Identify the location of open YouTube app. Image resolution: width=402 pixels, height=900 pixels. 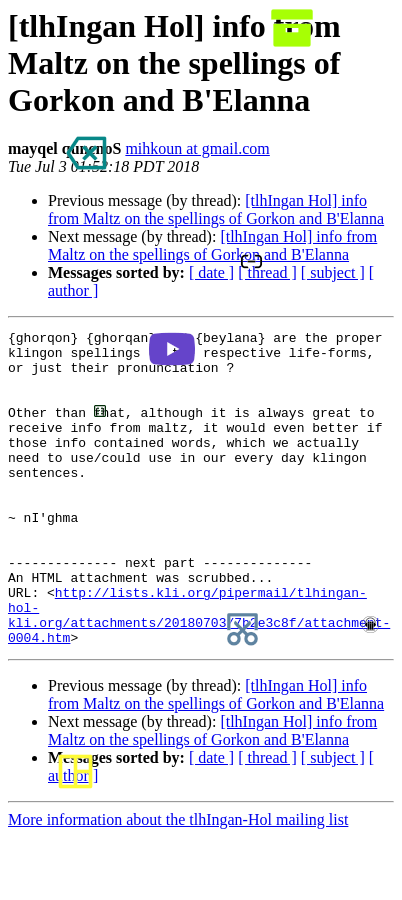
(172, 349).